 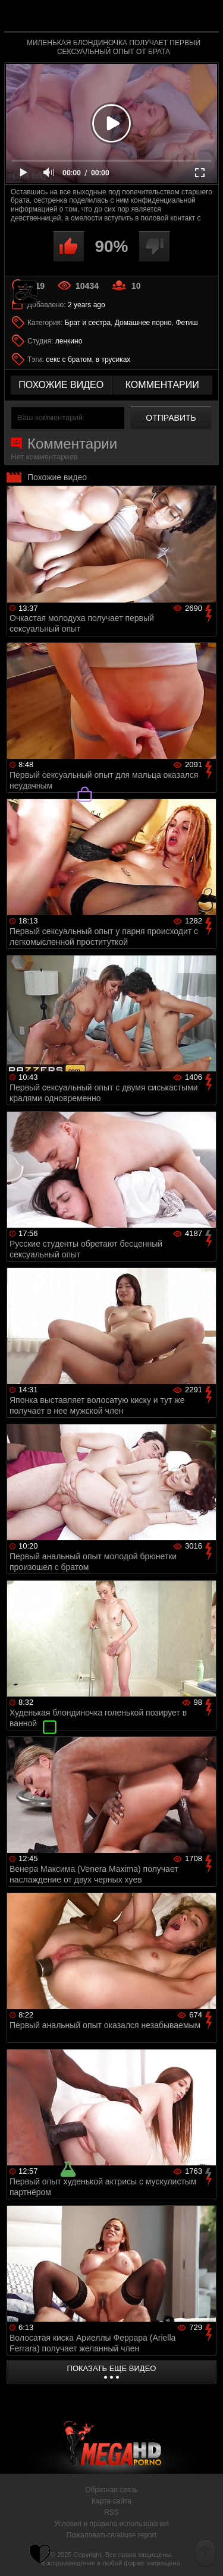 I want to click on stop media playback, so click(x=49, y=1727).